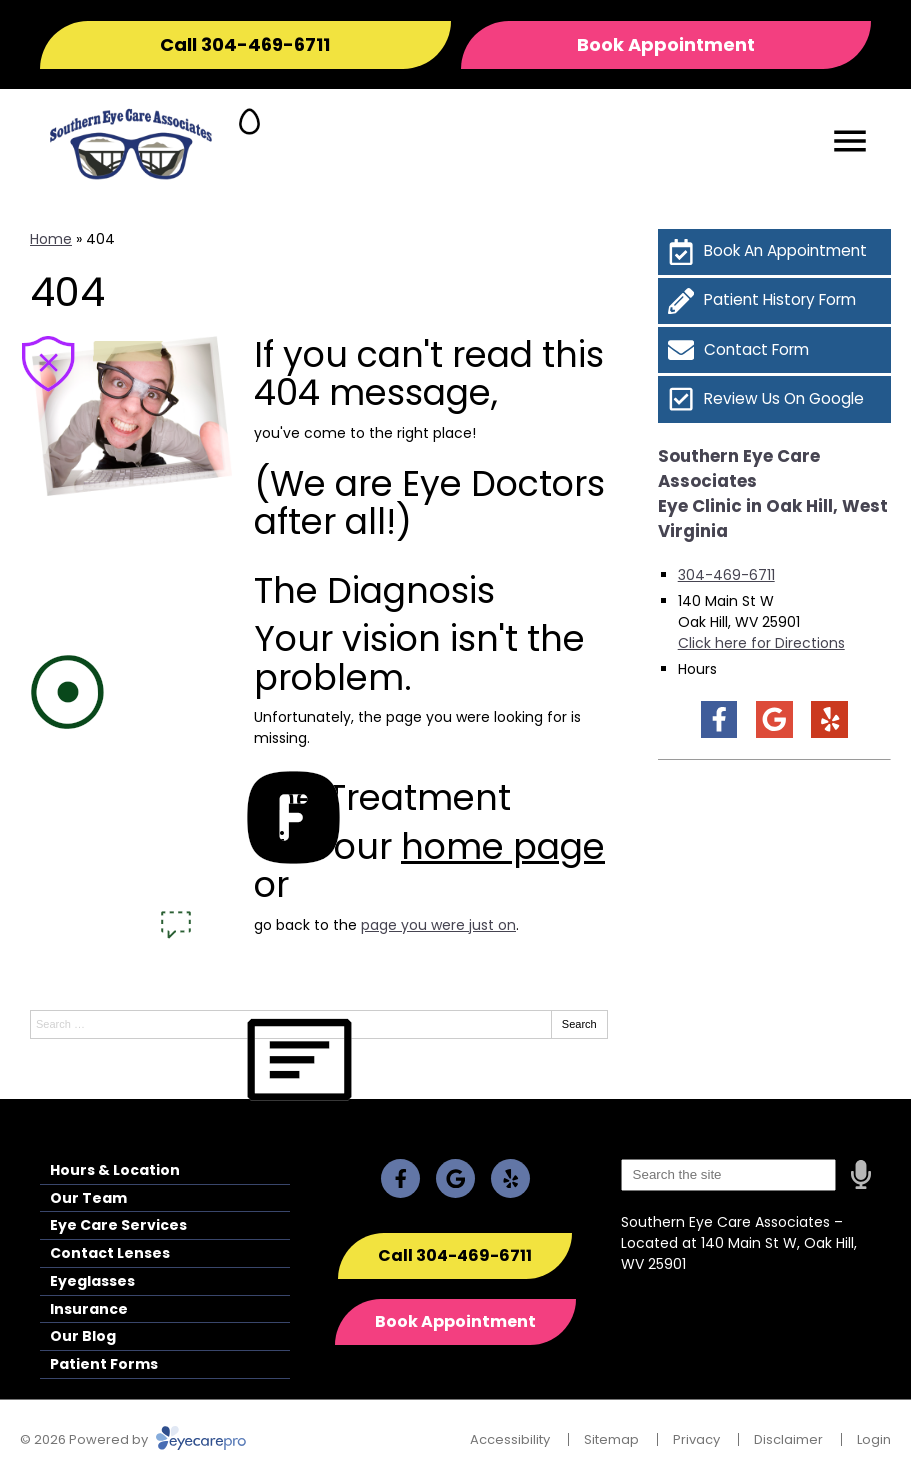 This screenshot has height=1480, width=911. What do you see at coordinates (547, 219) in the screenshot?
I see `empty placeholder icon for spacing or alignment` at bounding box center [547, 219].